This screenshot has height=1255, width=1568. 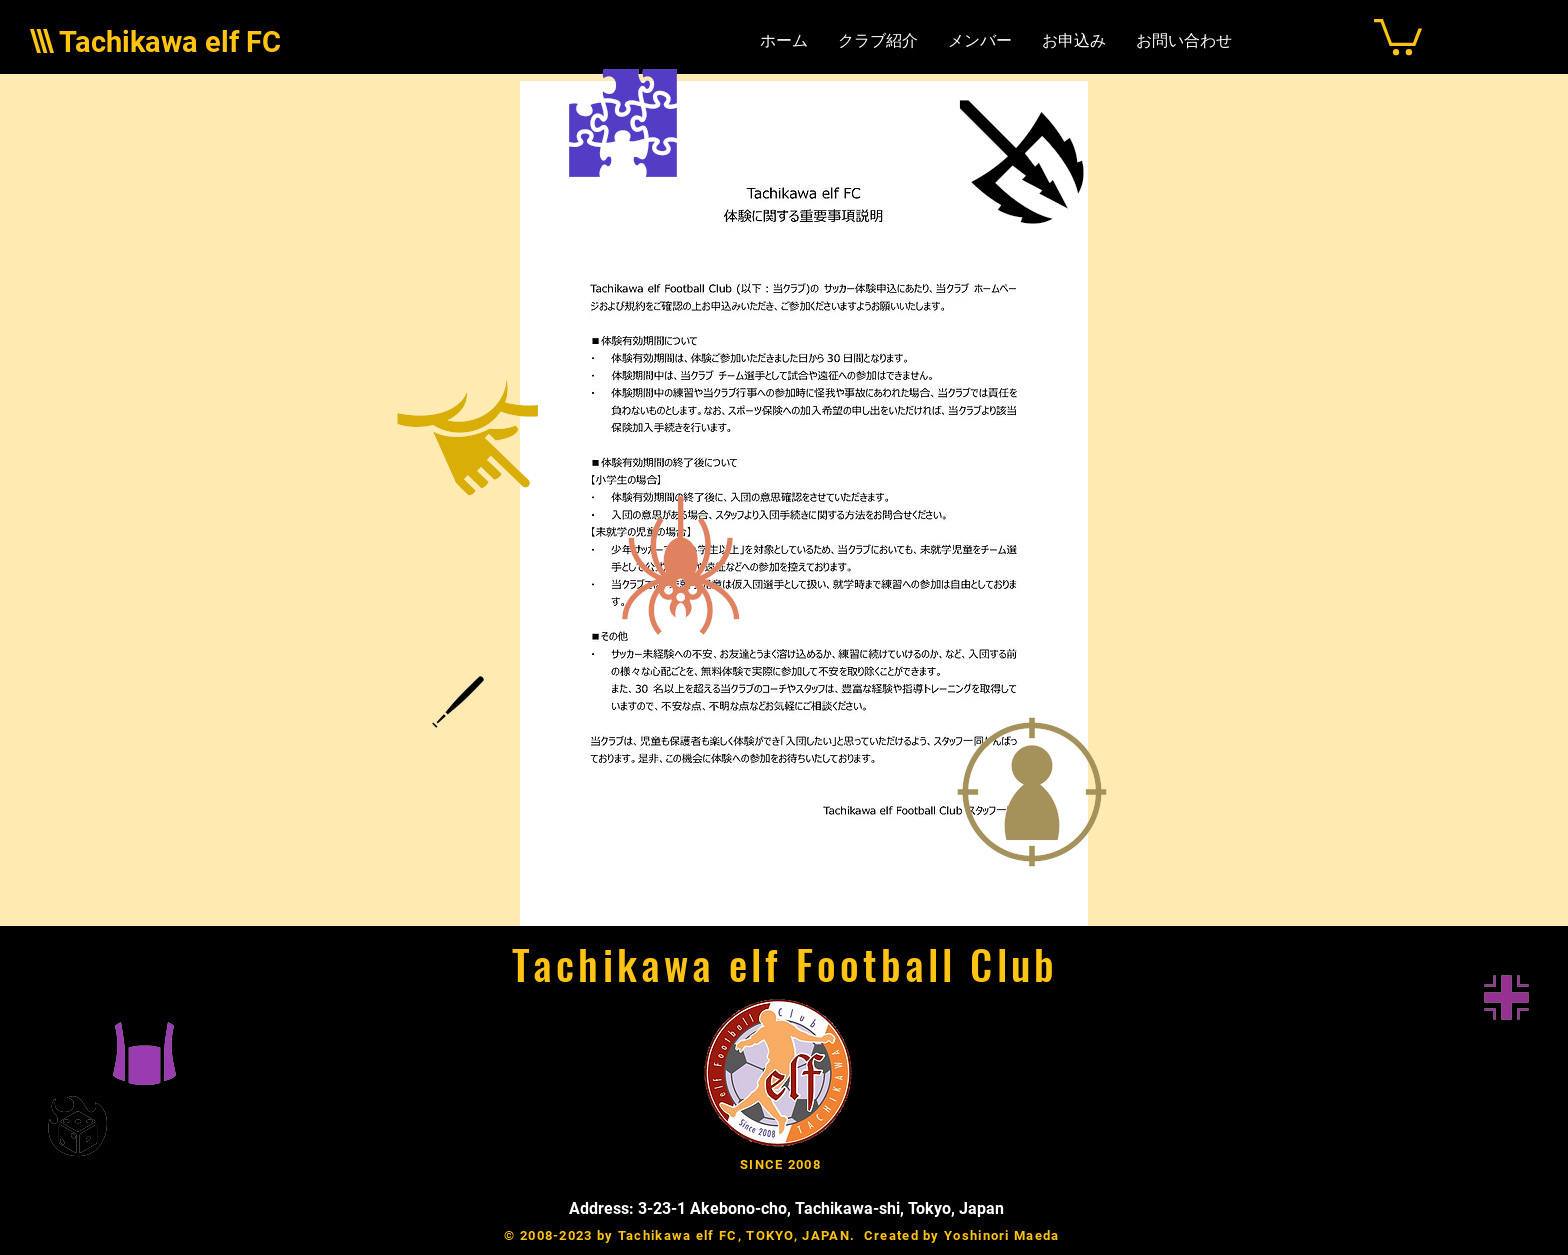 What do you see at coordinates (1032, 792) in the screenshot?
I see `target or focus on a specific user` at bounding box center [1032, 792].